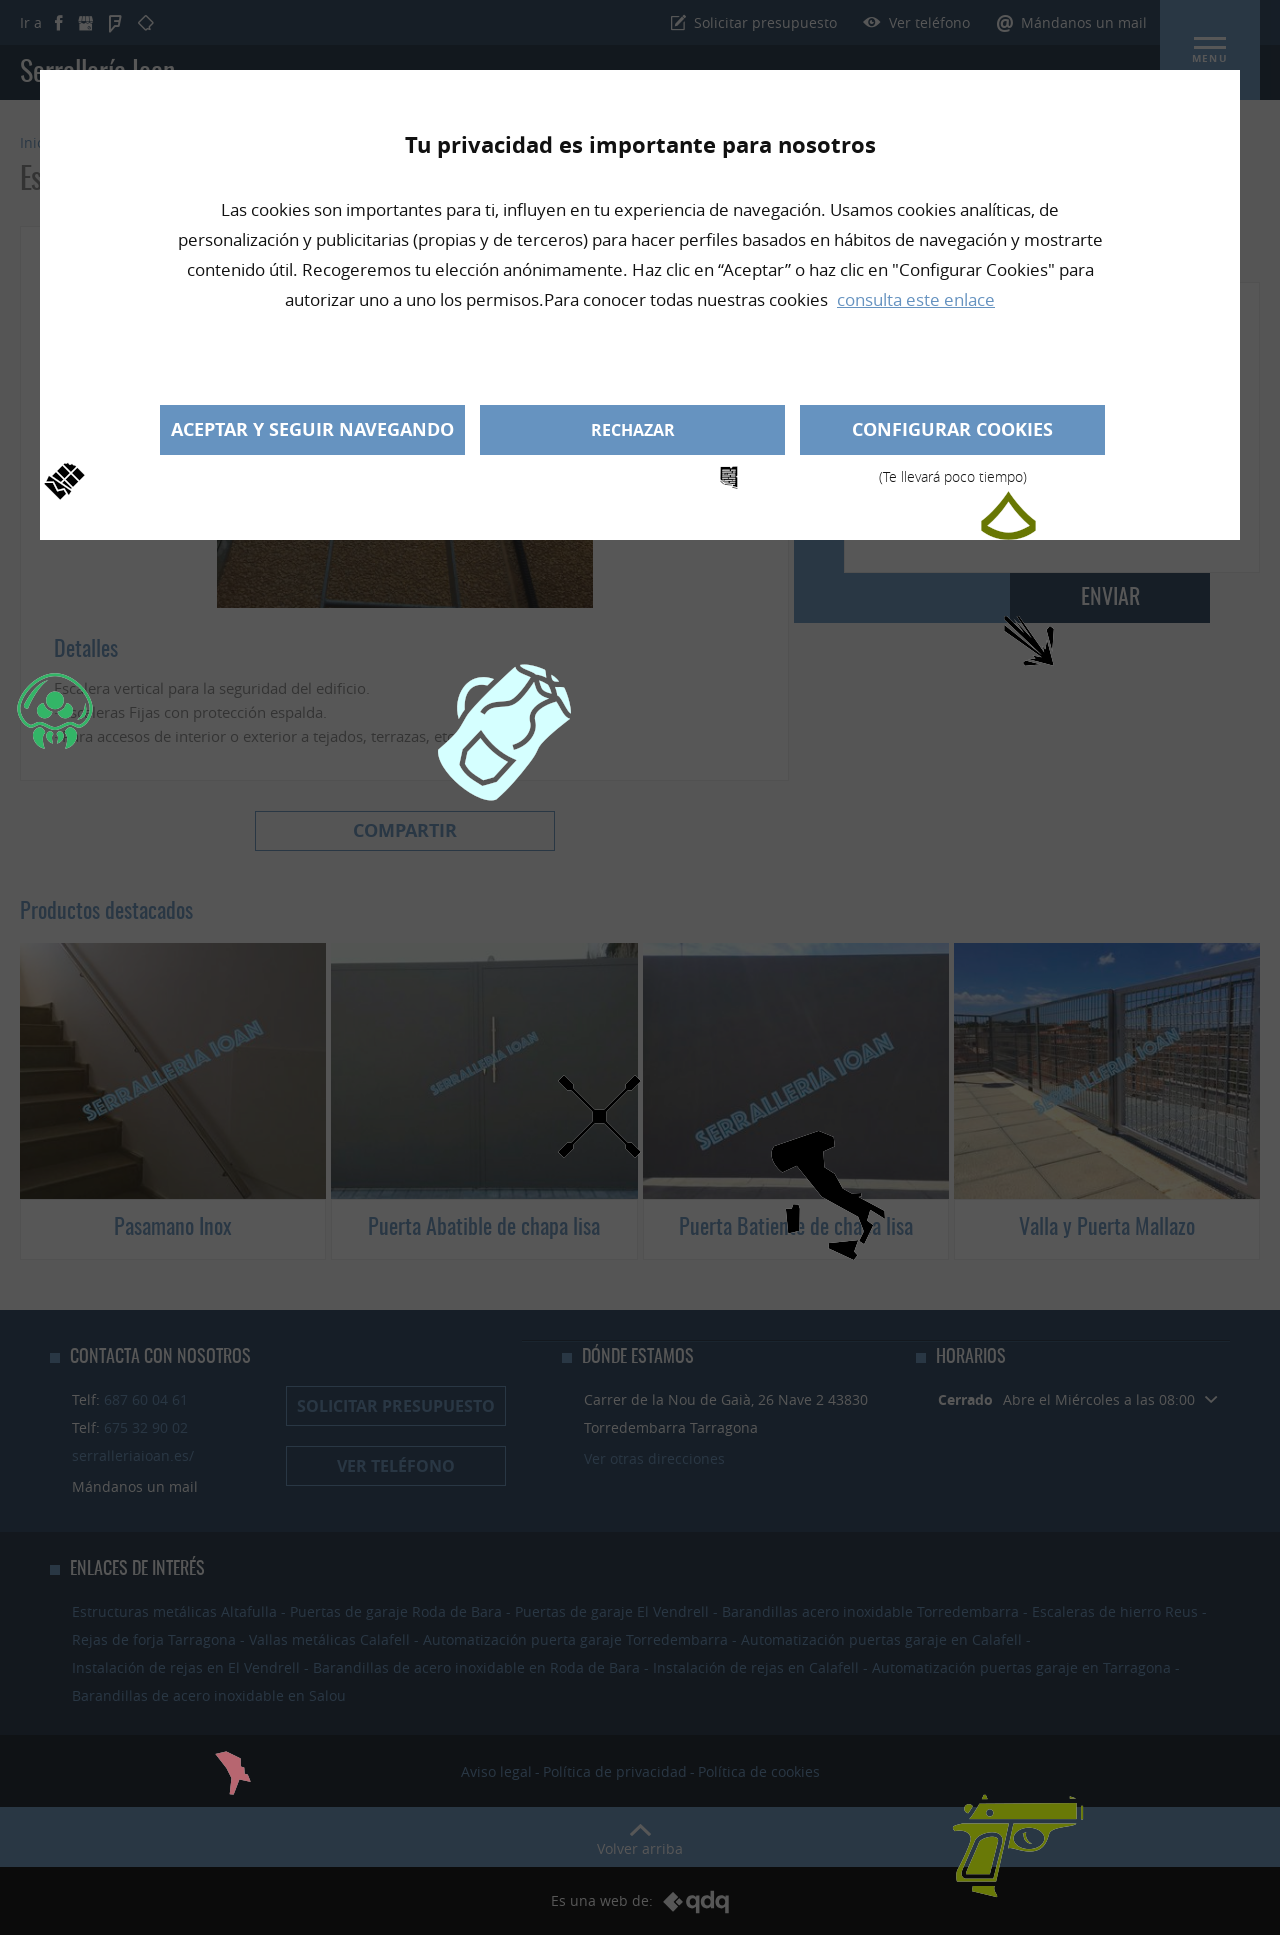  I want to click on metroid creature icon from the nintendo game series, so click(55, 711).